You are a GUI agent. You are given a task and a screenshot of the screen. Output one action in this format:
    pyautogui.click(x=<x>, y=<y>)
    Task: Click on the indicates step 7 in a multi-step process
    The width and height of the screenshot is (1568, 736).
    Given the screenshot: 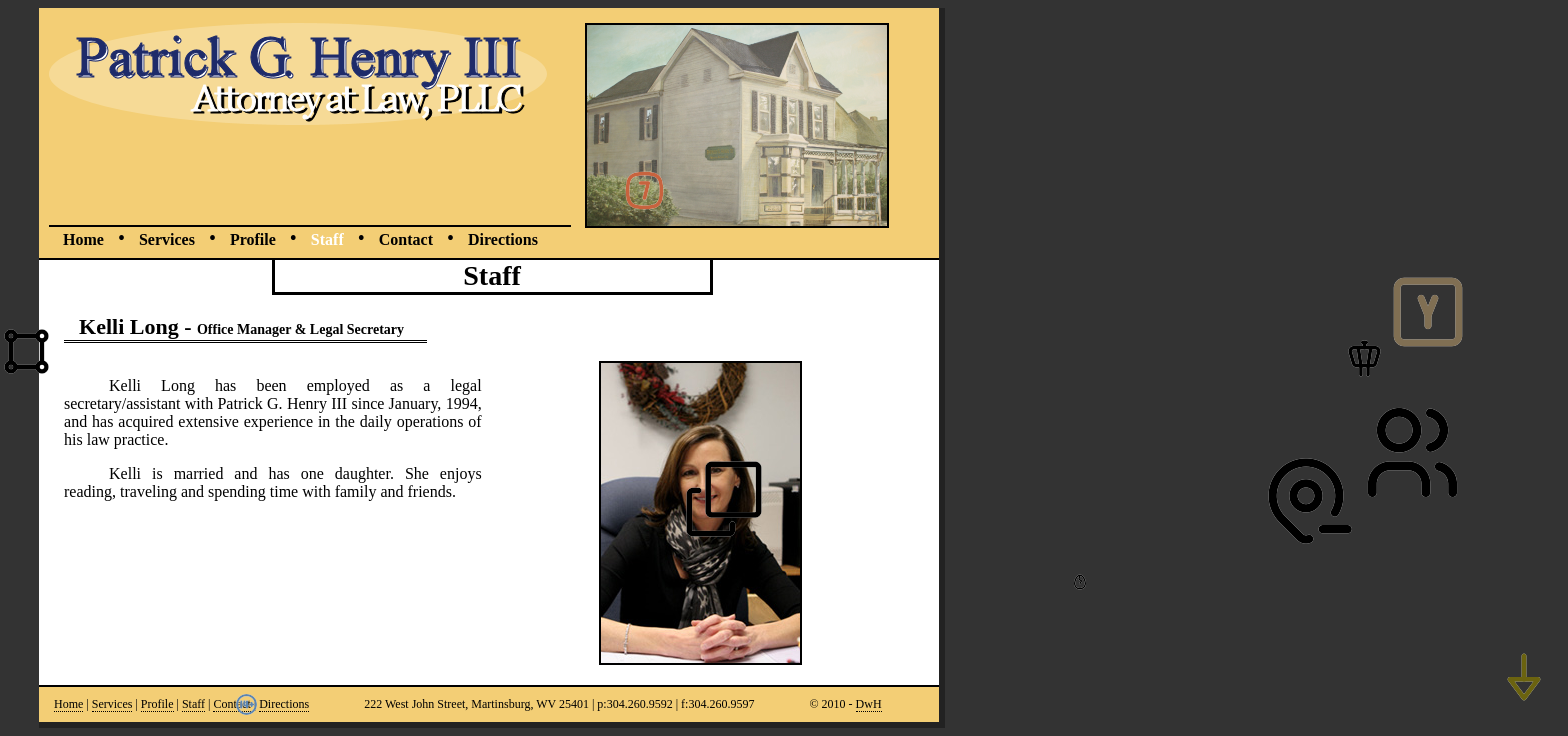 What is the action you would take?
    pyautogui.click(x=644, y=190)
    